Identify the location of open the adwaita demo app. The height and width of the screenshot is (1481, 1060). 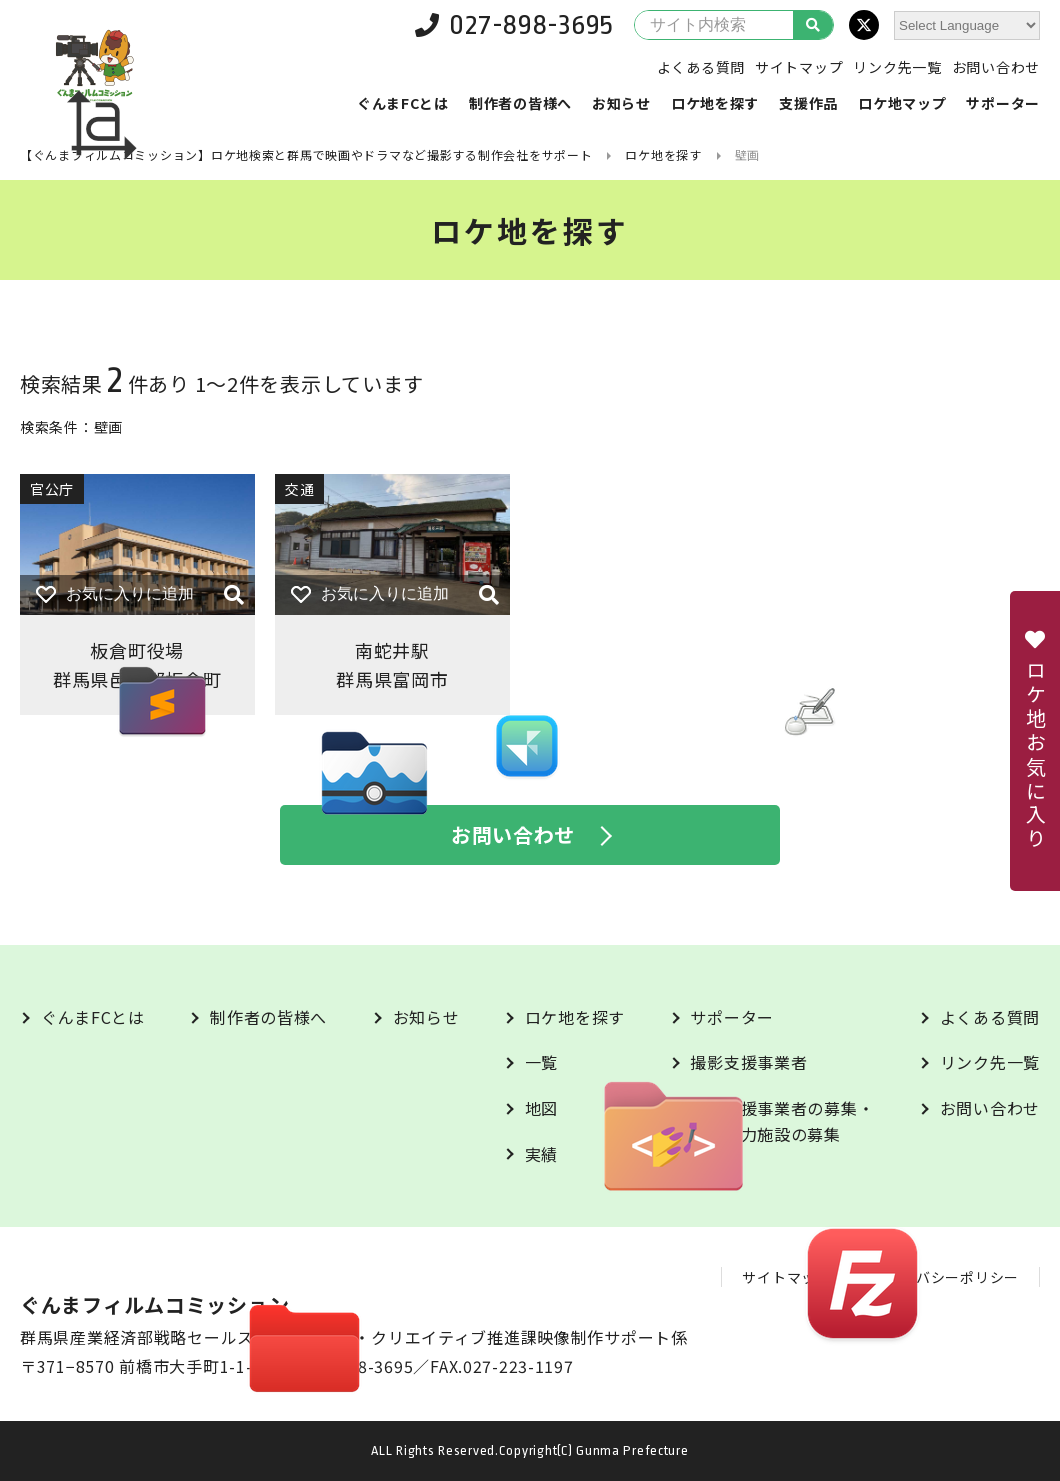
(527, 746).